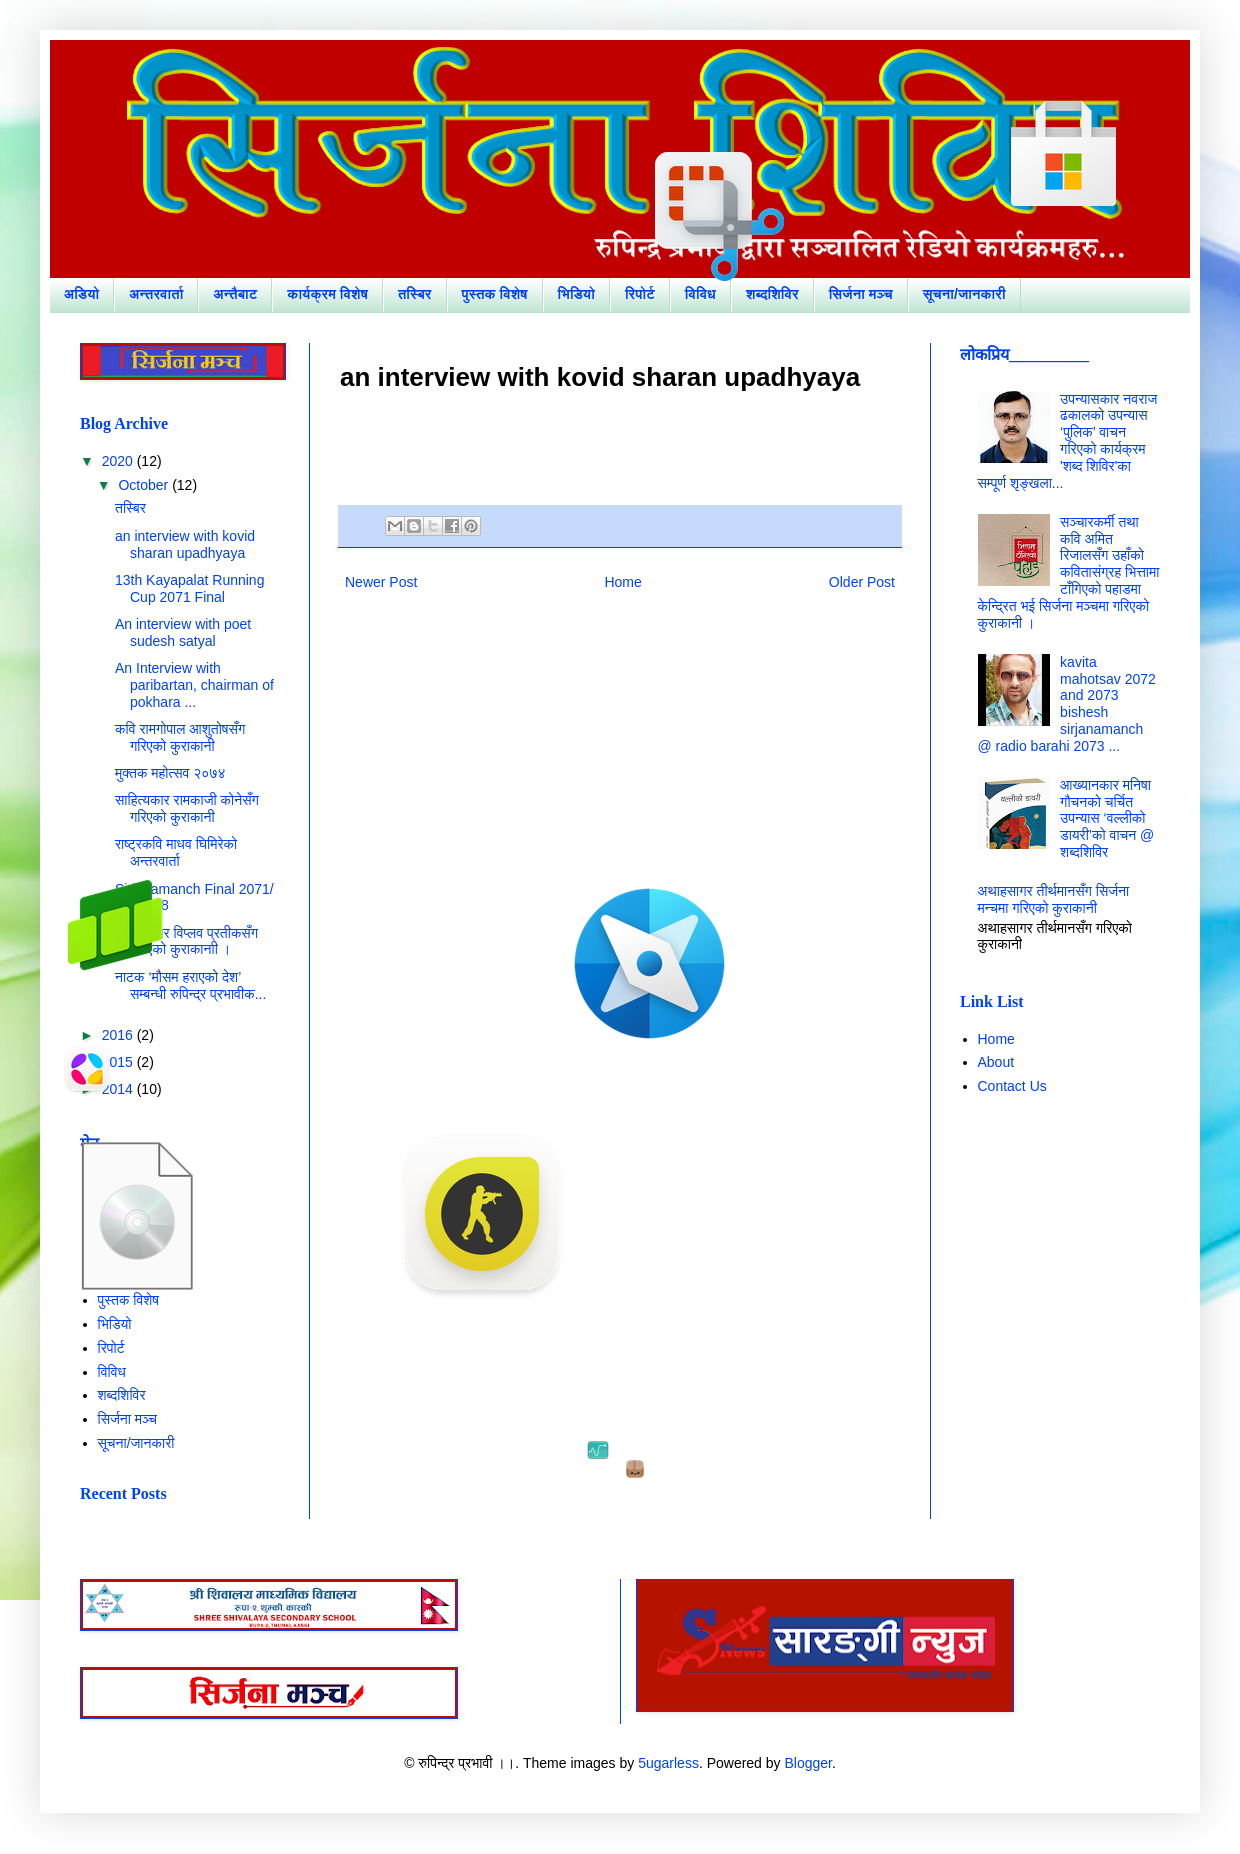 This screenshot has width=1240, height=1854. Describe the element at coordinates (1063, 153) in the screenshot. I see `open the Microsoft Store app` at that location.